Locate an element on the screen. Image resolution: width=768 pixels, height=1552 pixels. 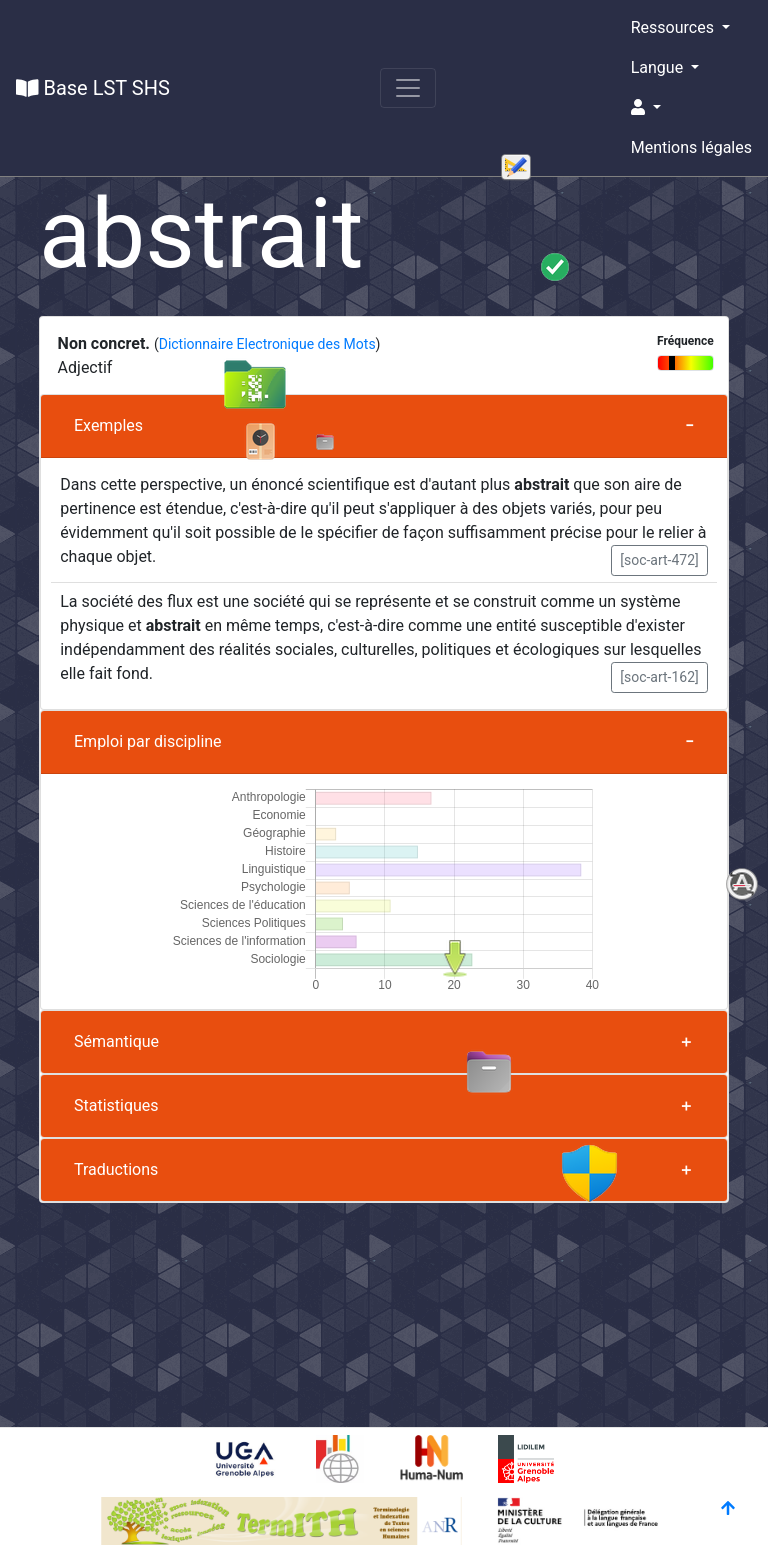
open the file manager application is located at coordinates (489, 1072).